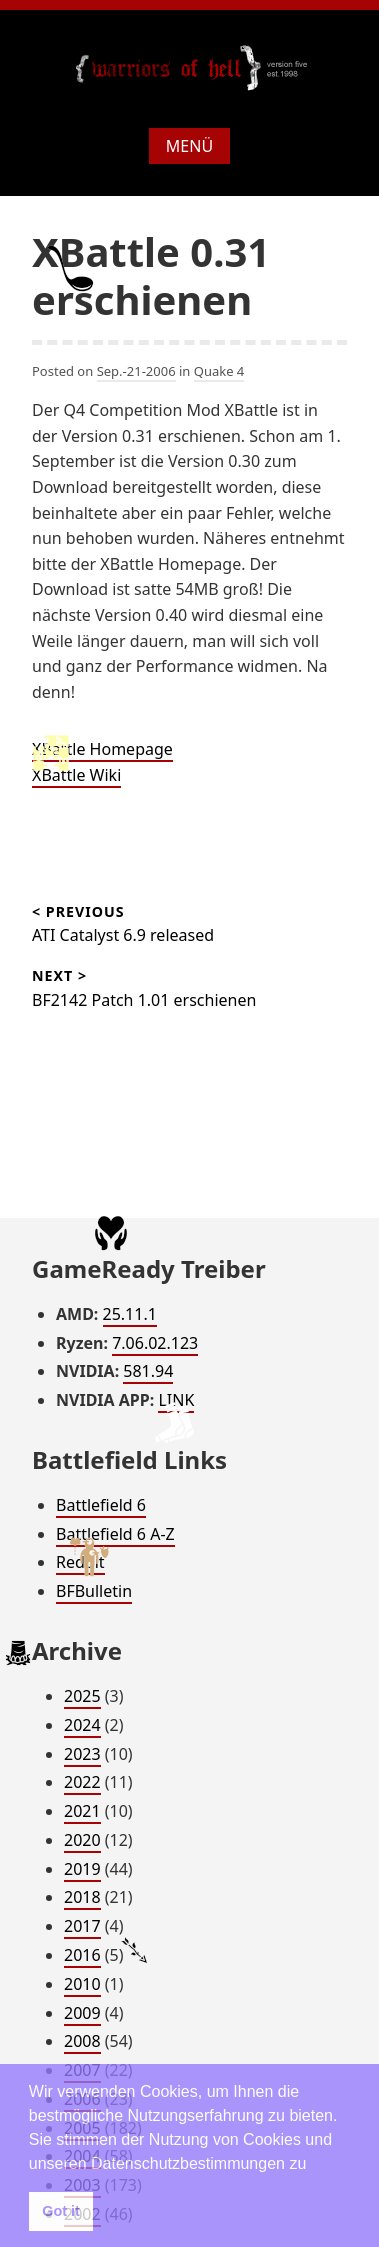 The width and height of the screenshot is (379, 2247). What do you see at coordinates (111, 1233) in the screenshot?
I see `add to favorites or wishlist` at bounding box center [111, 1233].